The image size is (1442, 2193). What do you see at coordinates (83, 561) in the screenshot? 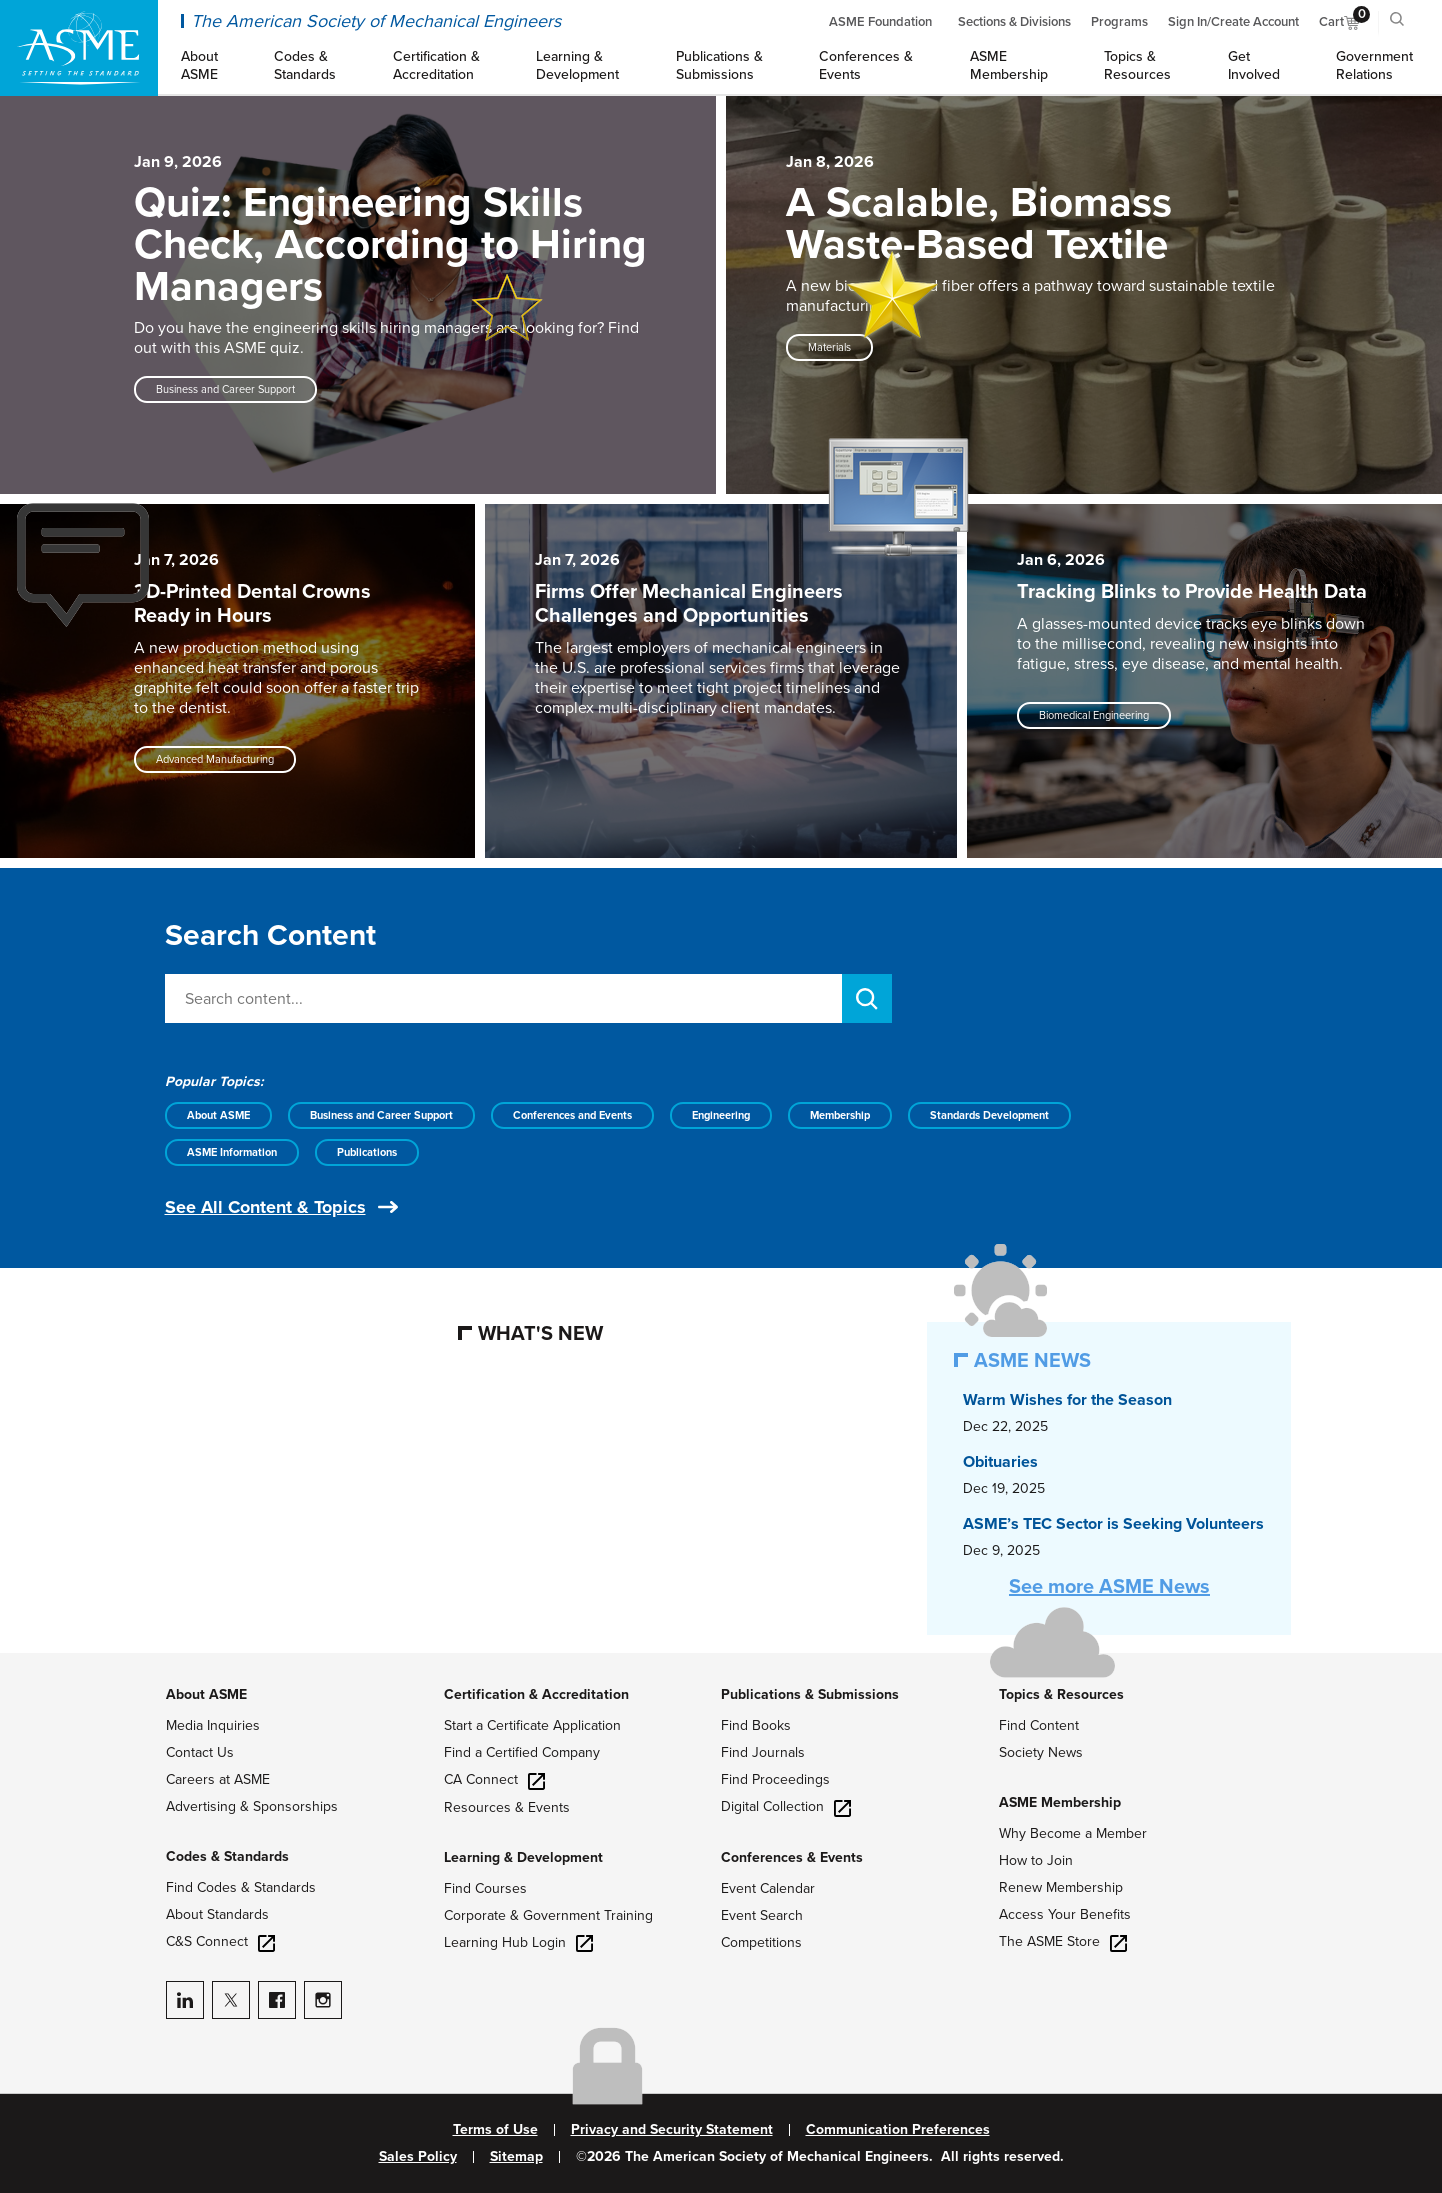
I see `open the messaging app` at bounding box center [83, 561].